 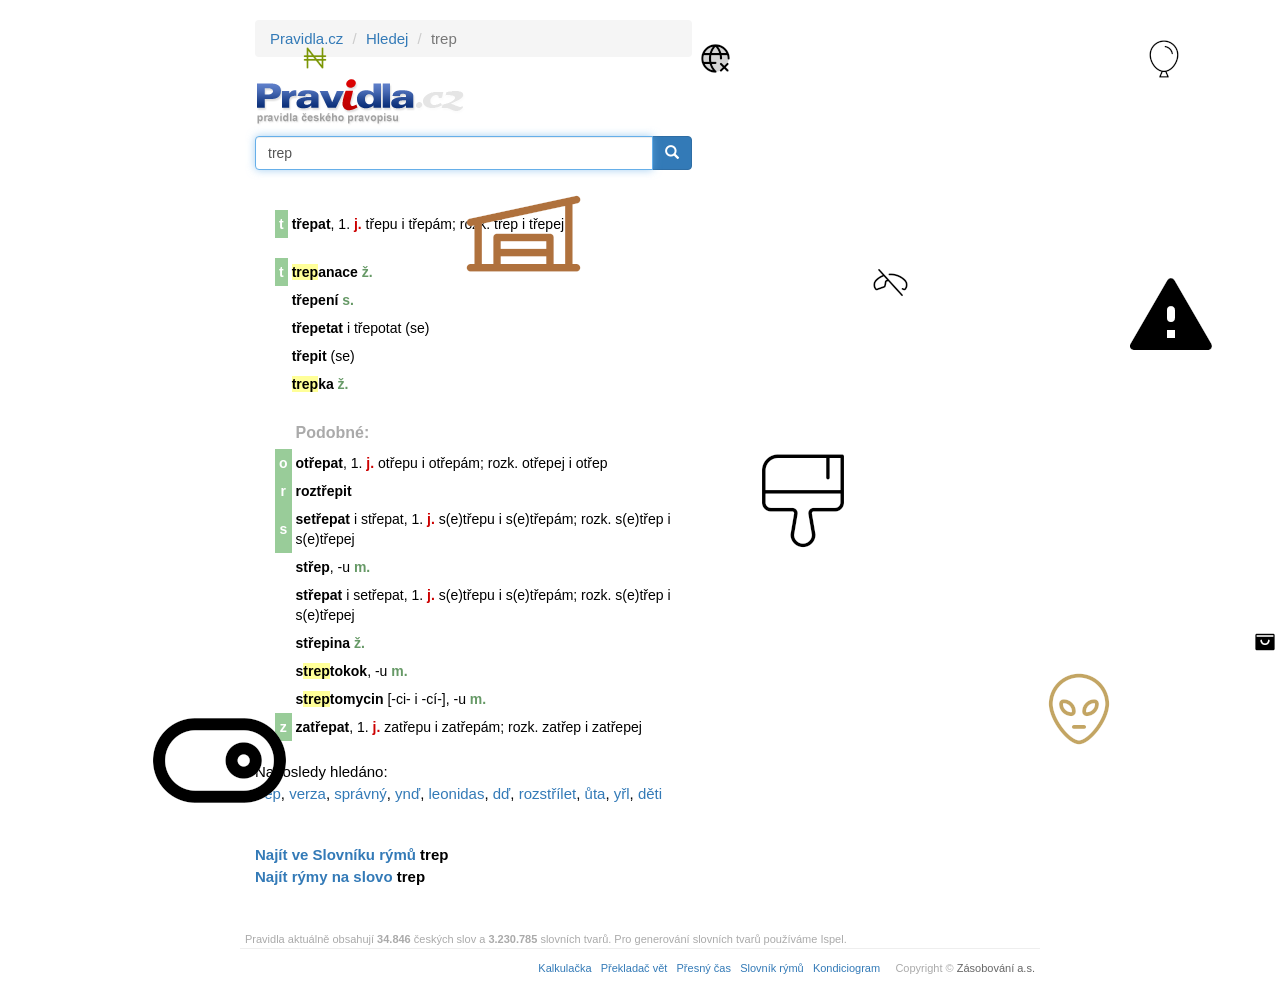 What do you see at coordinates (523, 237) in the screenshot?
I see `access warehouse or storage management` at bounding box center [523, 237].